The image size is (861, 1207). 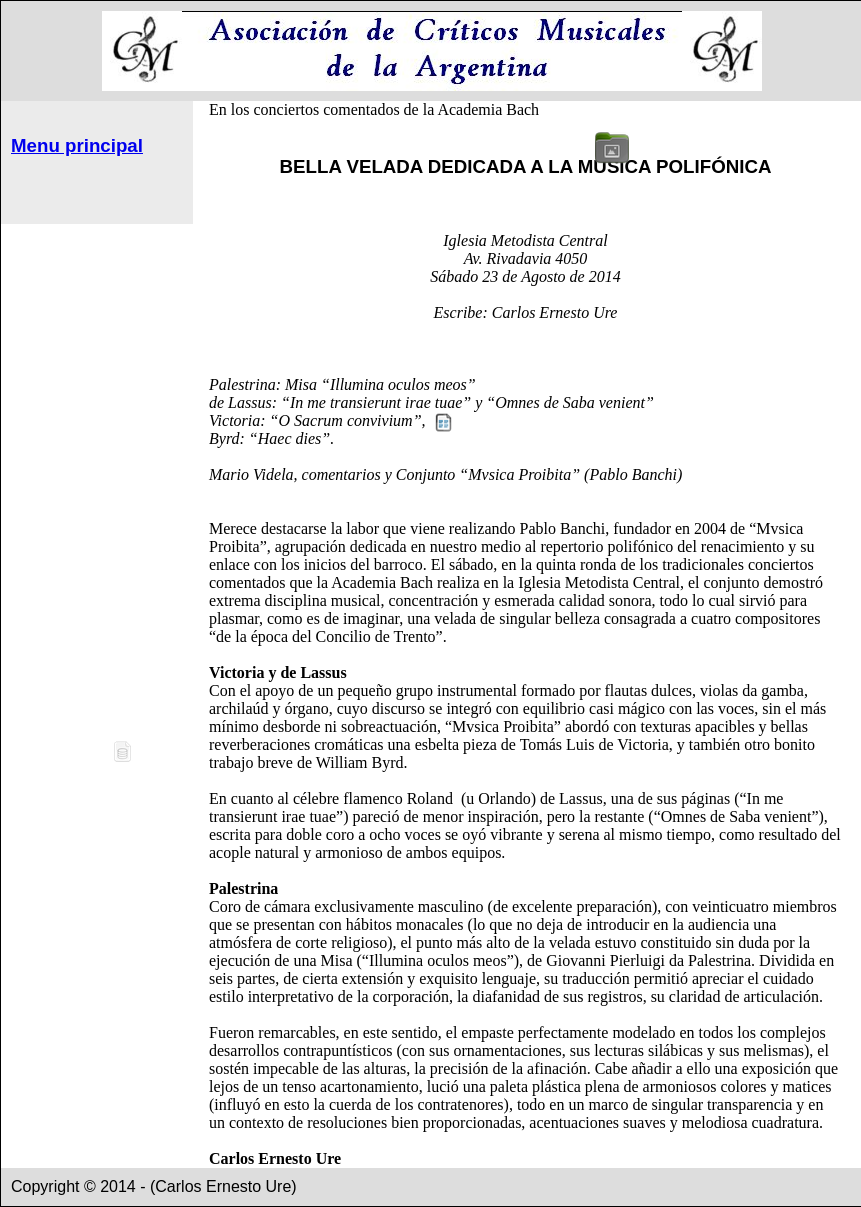 What do you see at coordinates (612, 147) in the screenshot?
I see `open your pictures folder` at bounding box center [612, 147].